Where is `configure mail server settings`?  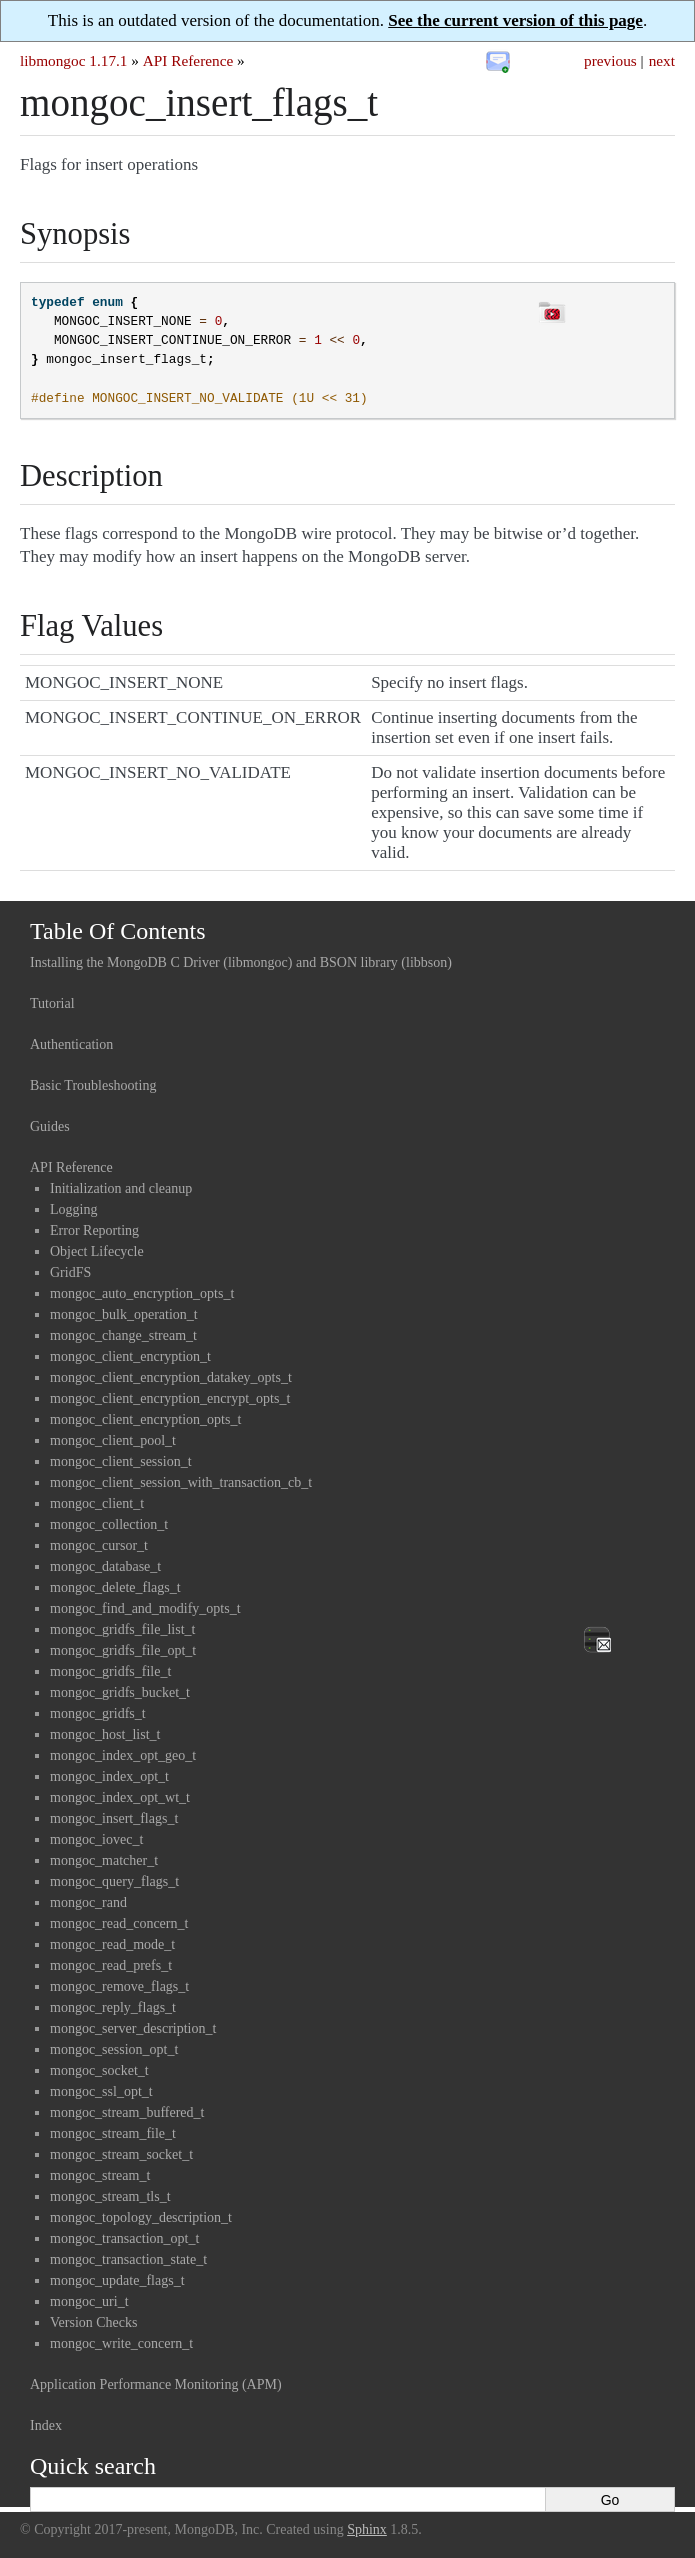 configure mail server settings is located at coordinates (597, 1640).